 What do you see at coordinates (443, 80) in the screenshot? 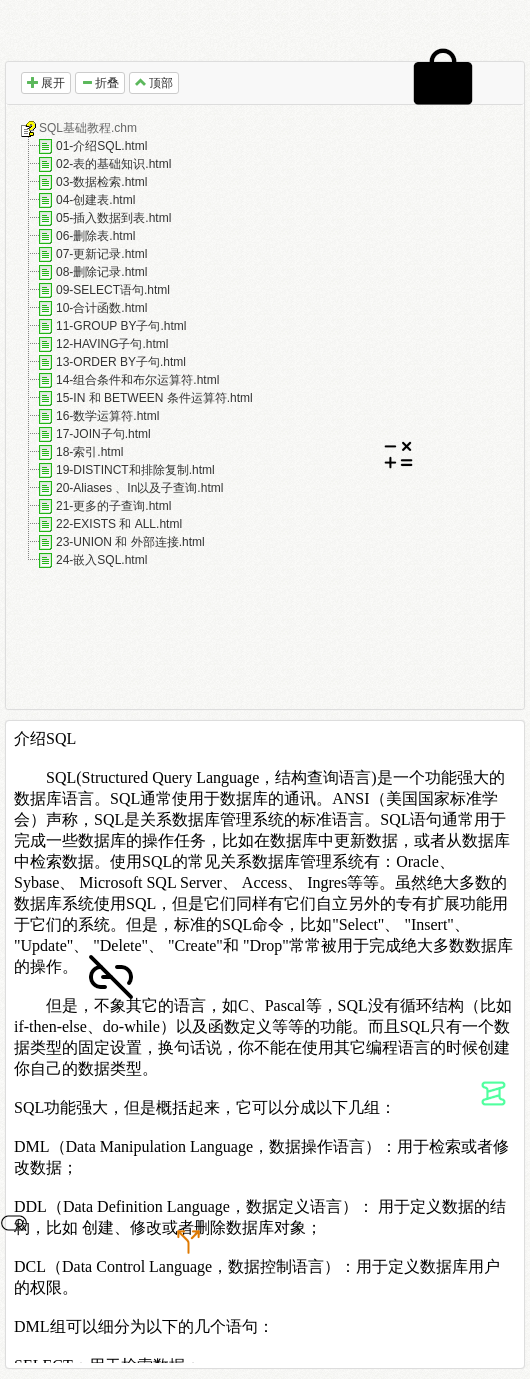
I see `view your shopping bag` at bounding box center [443, 80].